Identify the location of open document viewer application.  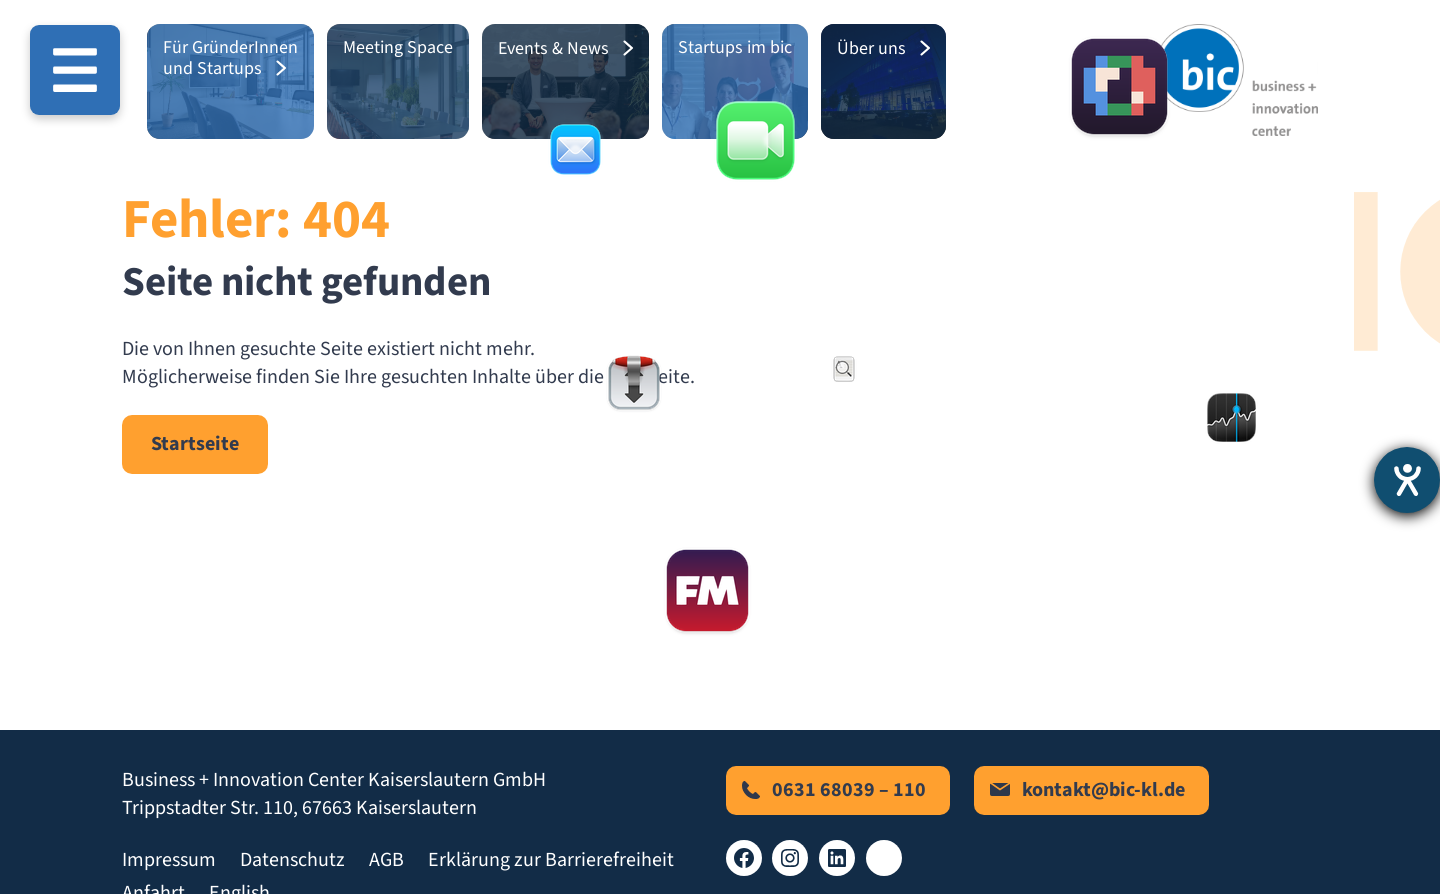
(844, 369).